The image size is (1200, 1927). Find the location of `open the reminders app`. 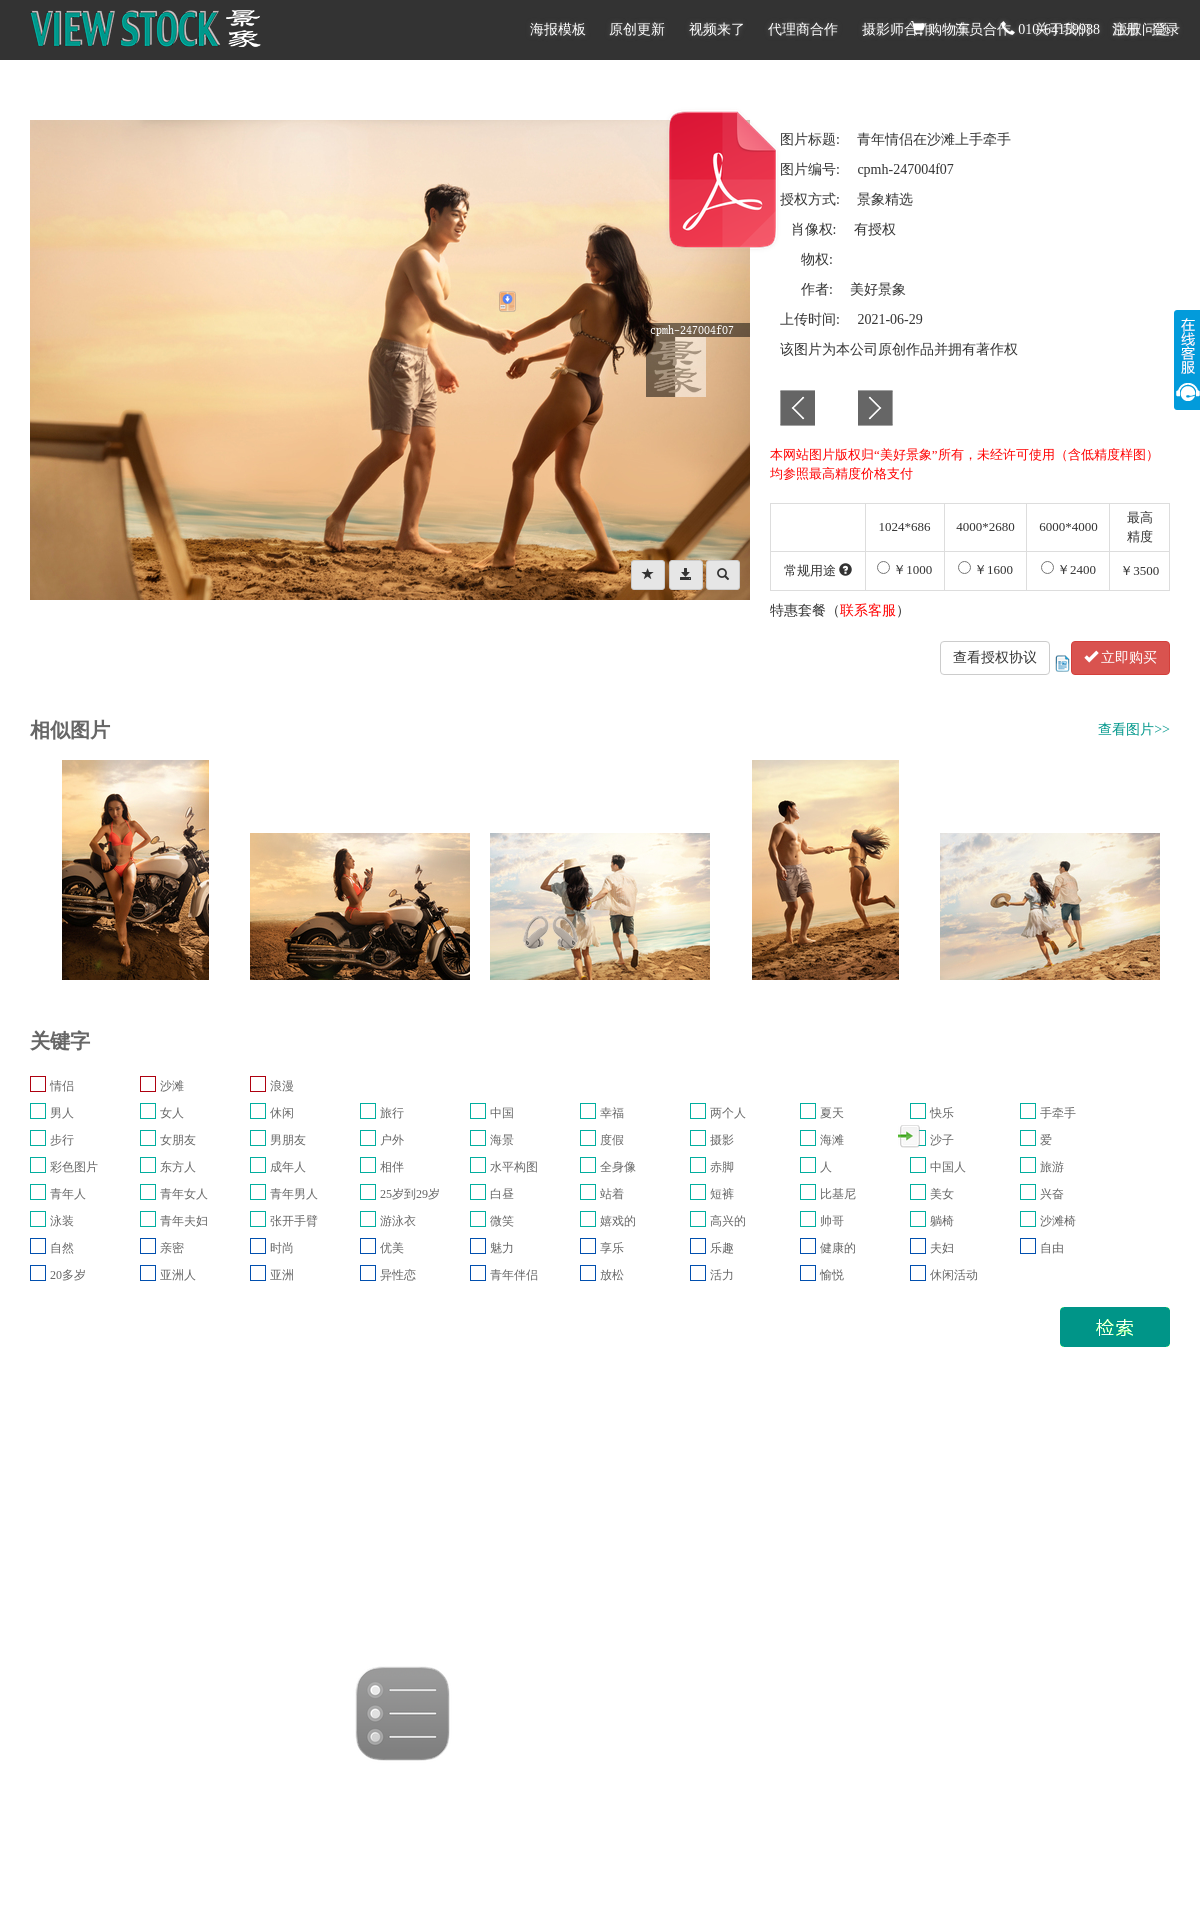

open the reminders app is located at coordinates (402, 1713).